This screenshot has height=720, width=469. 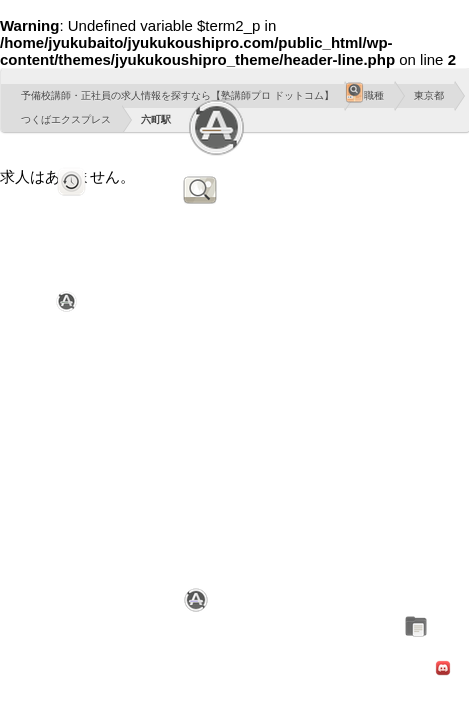 I want to click on resolving package dependencies, so click(x=354, y=92).